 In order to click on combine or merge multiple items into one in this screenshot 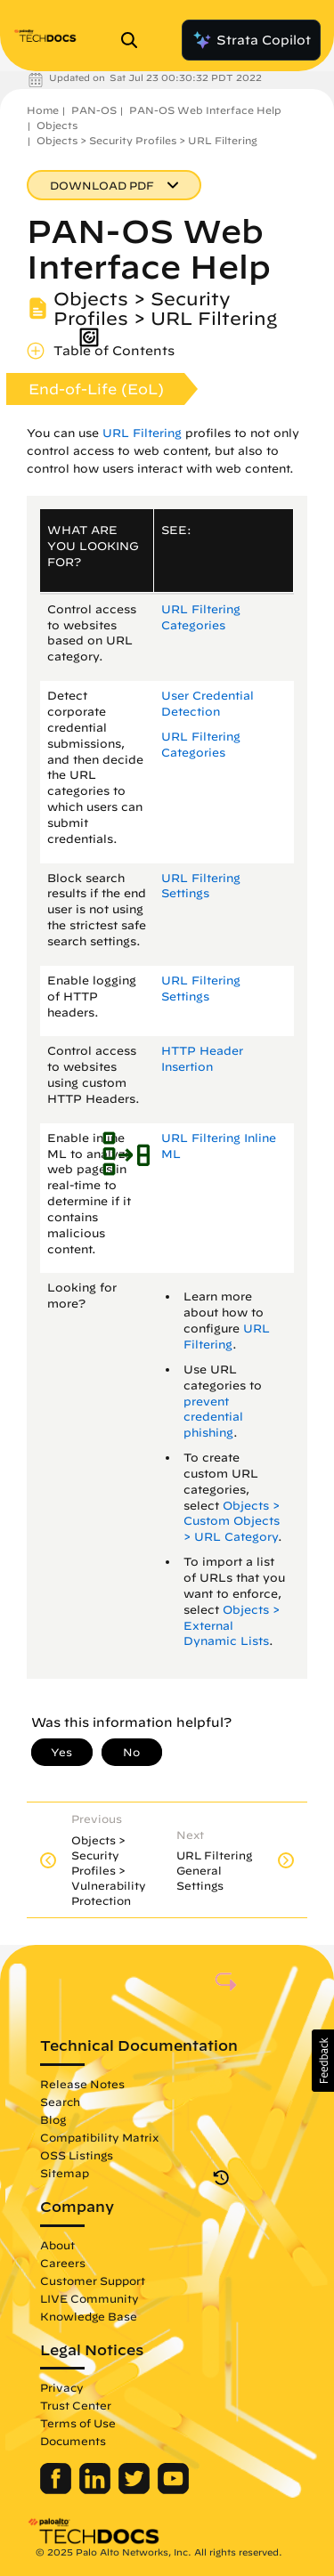, I will do `click(125, 1154)`.